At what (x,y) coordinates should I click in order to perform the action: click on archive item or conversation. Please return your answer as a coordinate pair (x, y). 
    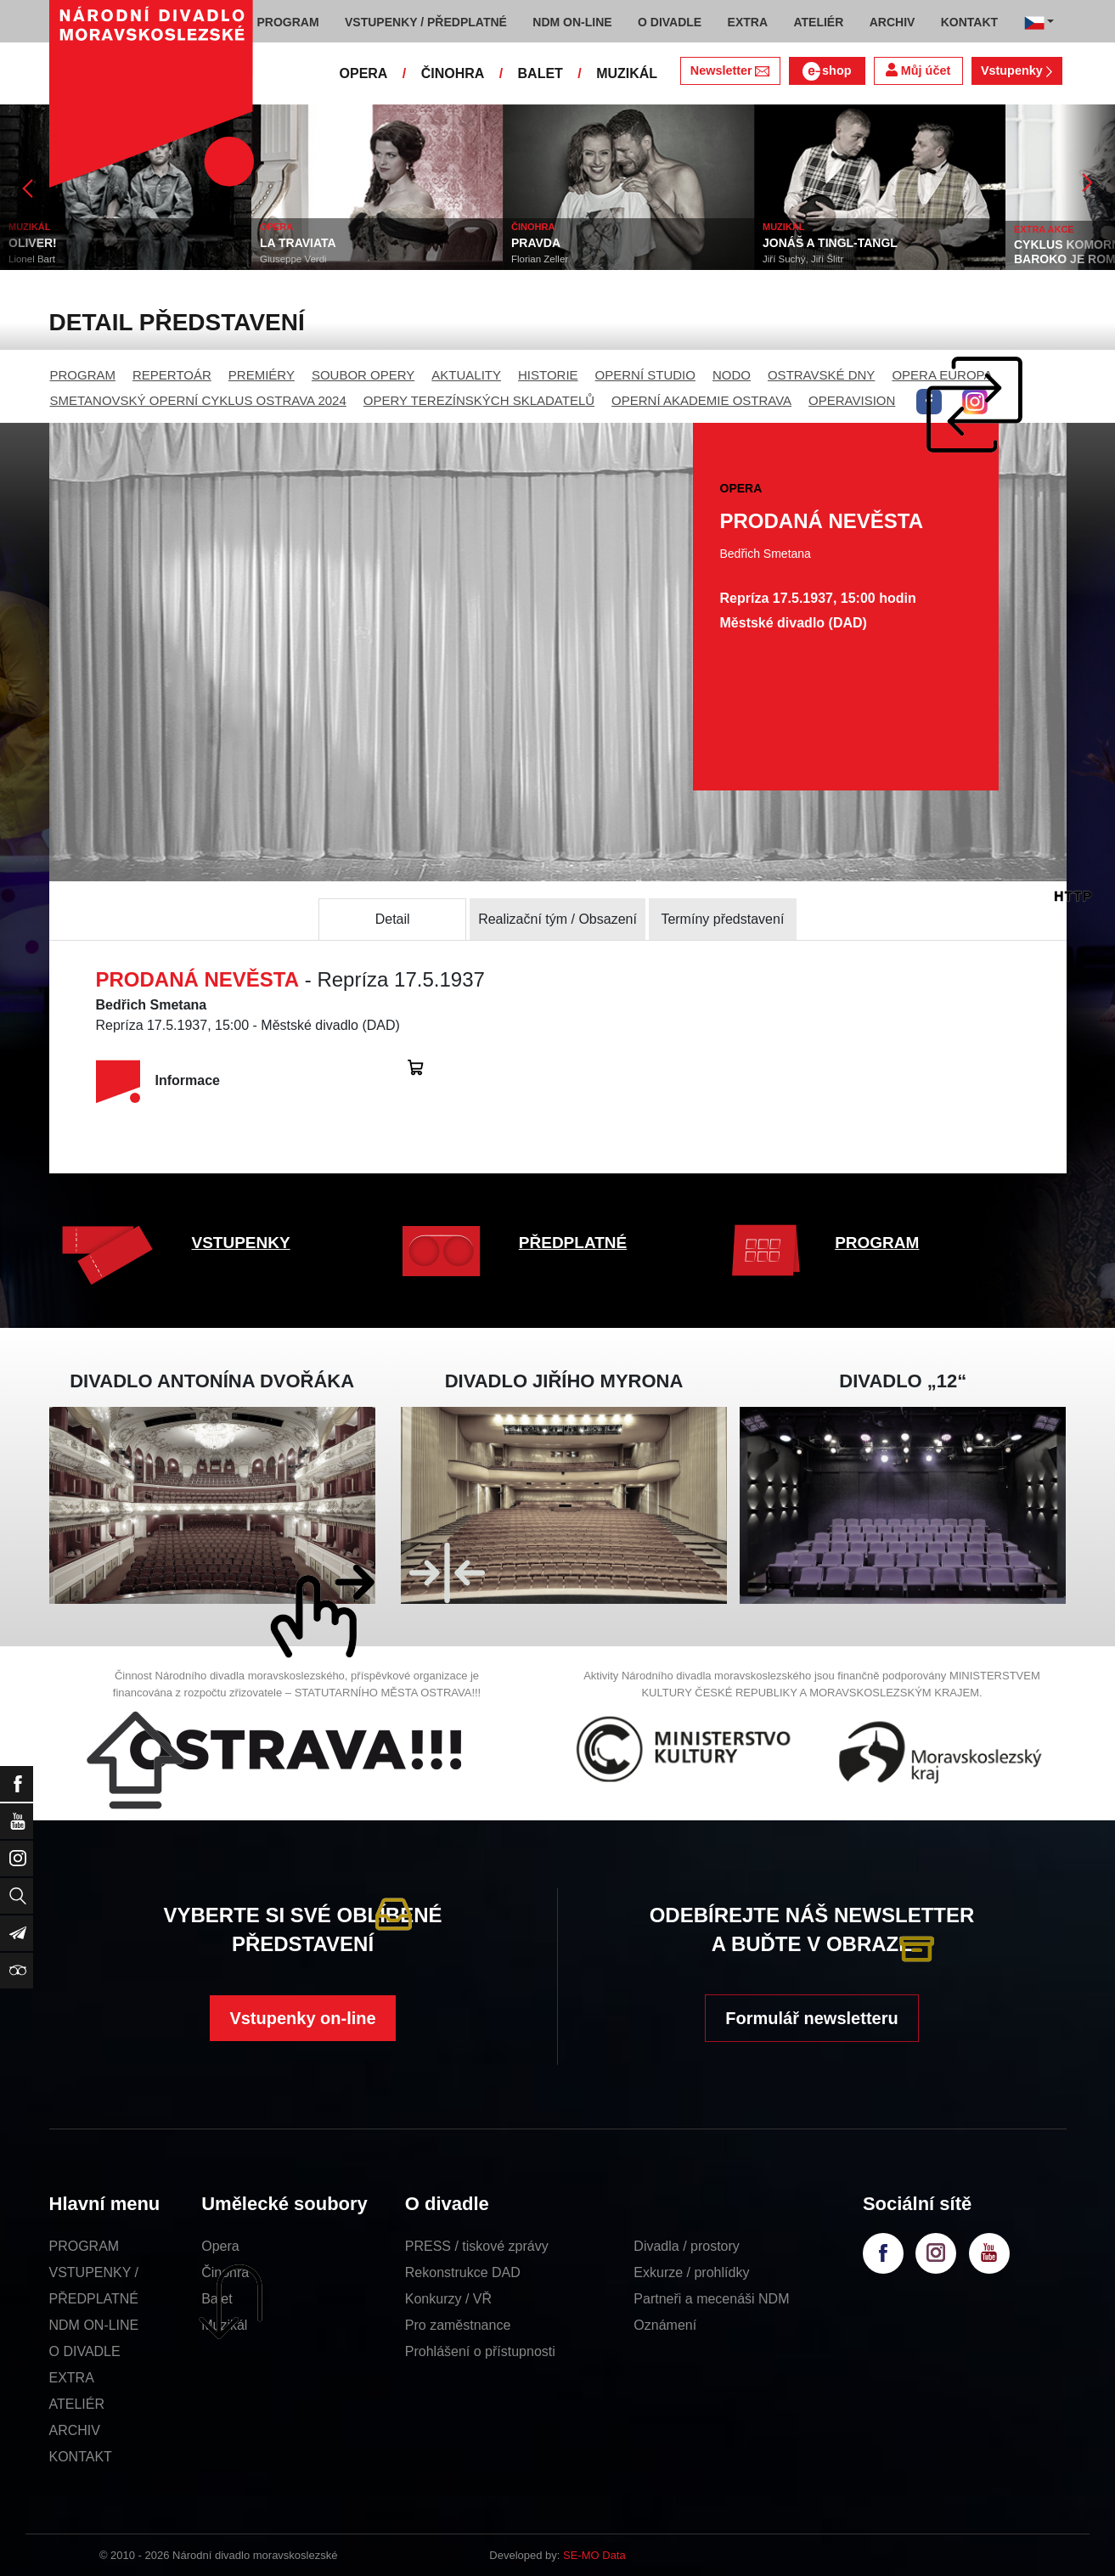
    Looking at the image, I should click on (916, 1949).